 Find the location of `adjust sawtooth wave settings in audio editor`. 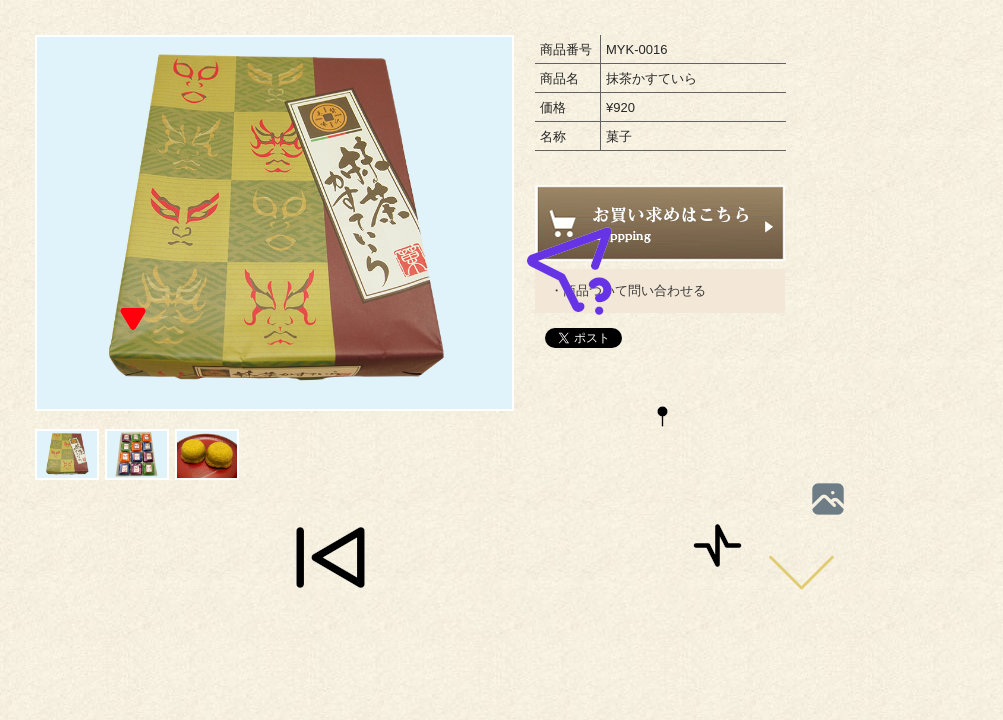

adjust sawtooth wave settings in audio editor is located at coordinates (717, 545).